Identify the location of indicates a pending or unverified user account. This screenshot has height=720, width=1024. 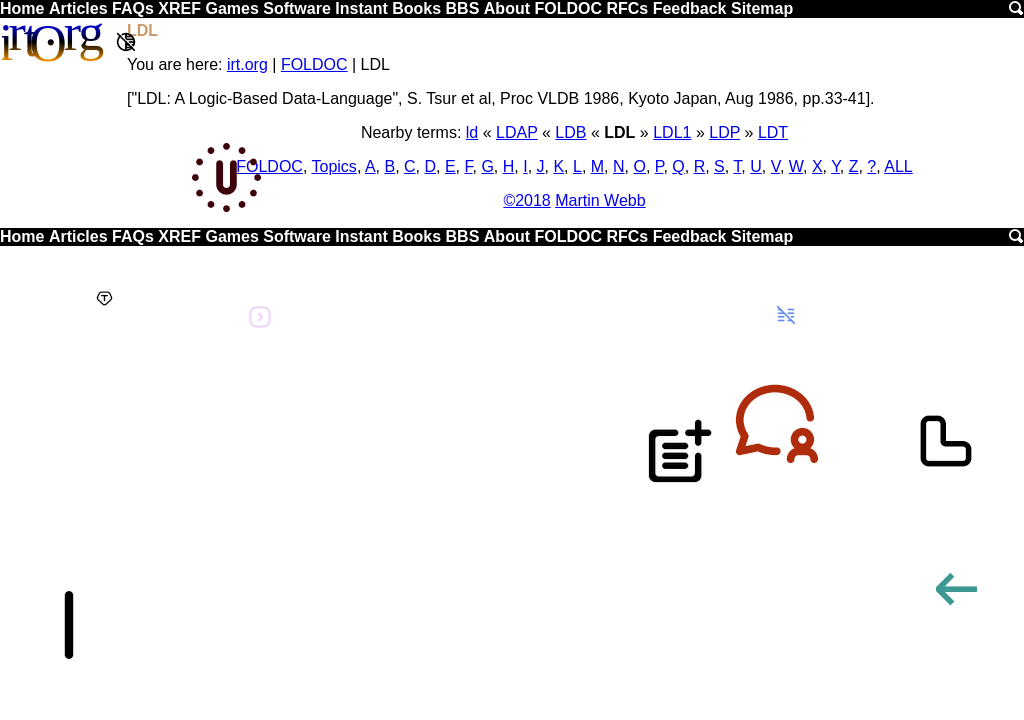
(226, 177).